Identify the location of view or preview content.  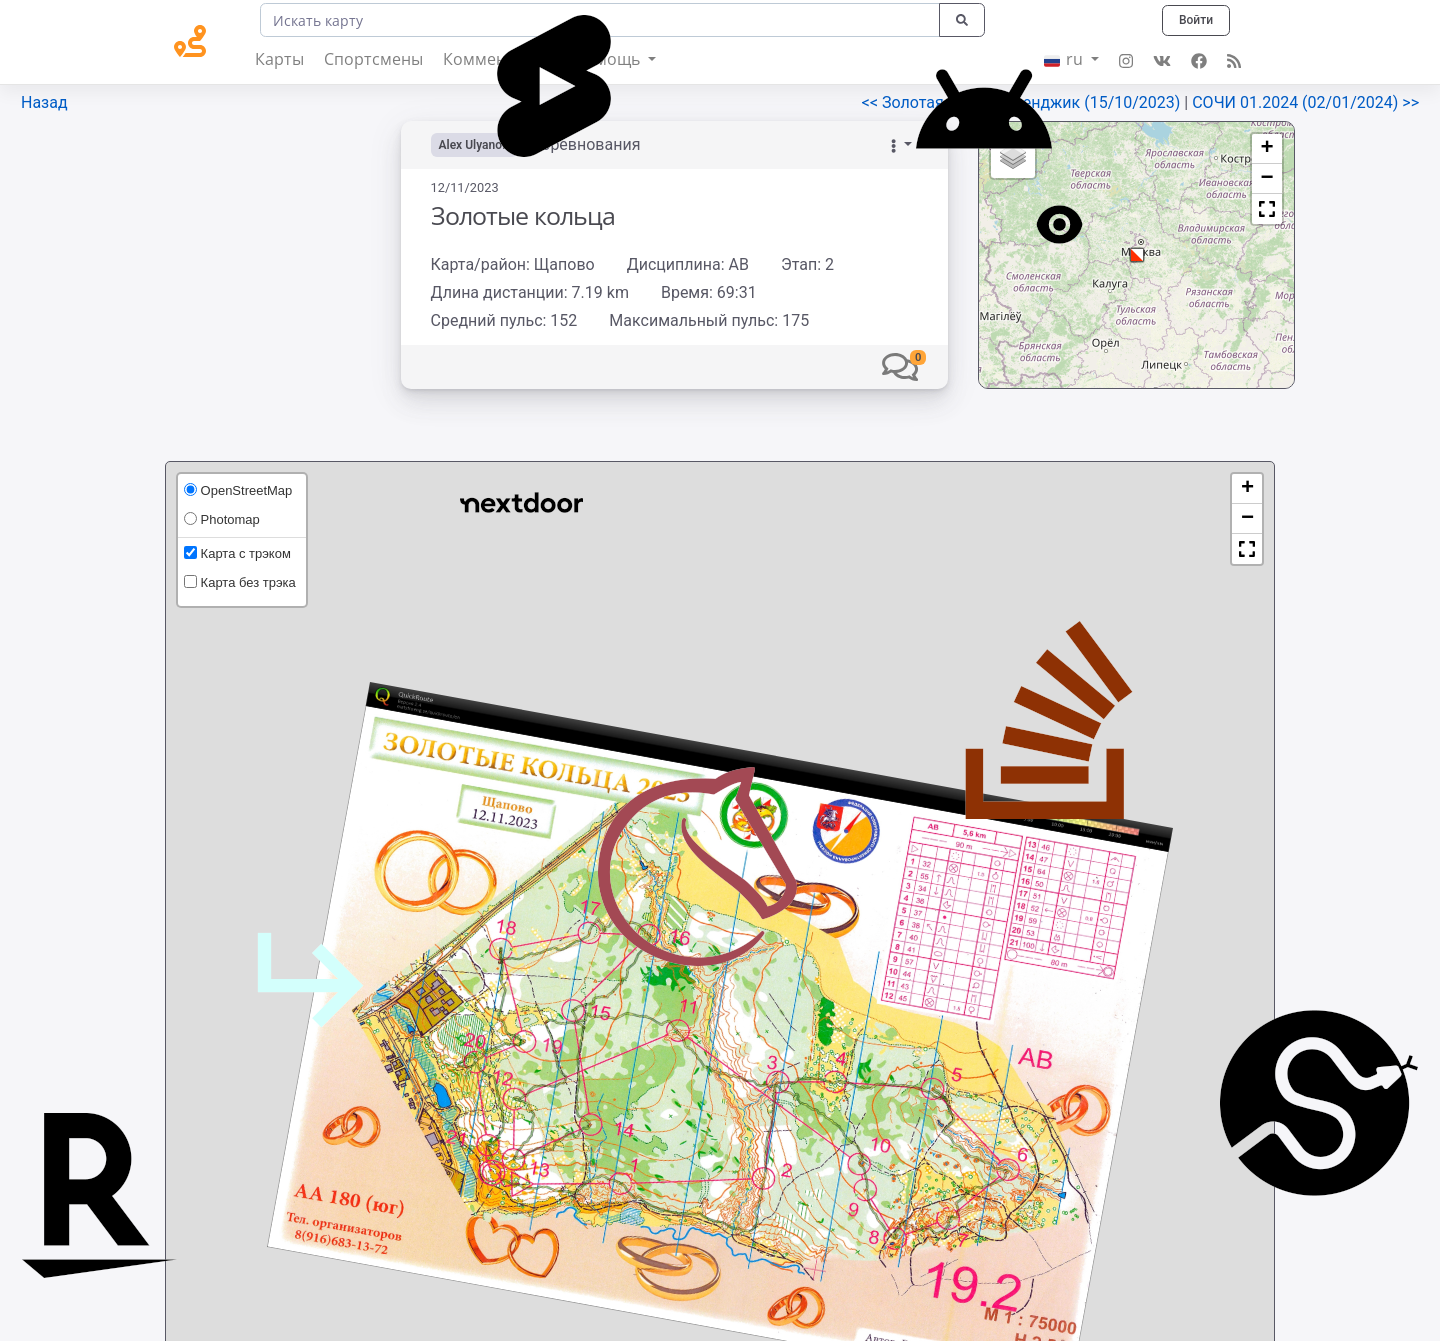
(1059, 224).